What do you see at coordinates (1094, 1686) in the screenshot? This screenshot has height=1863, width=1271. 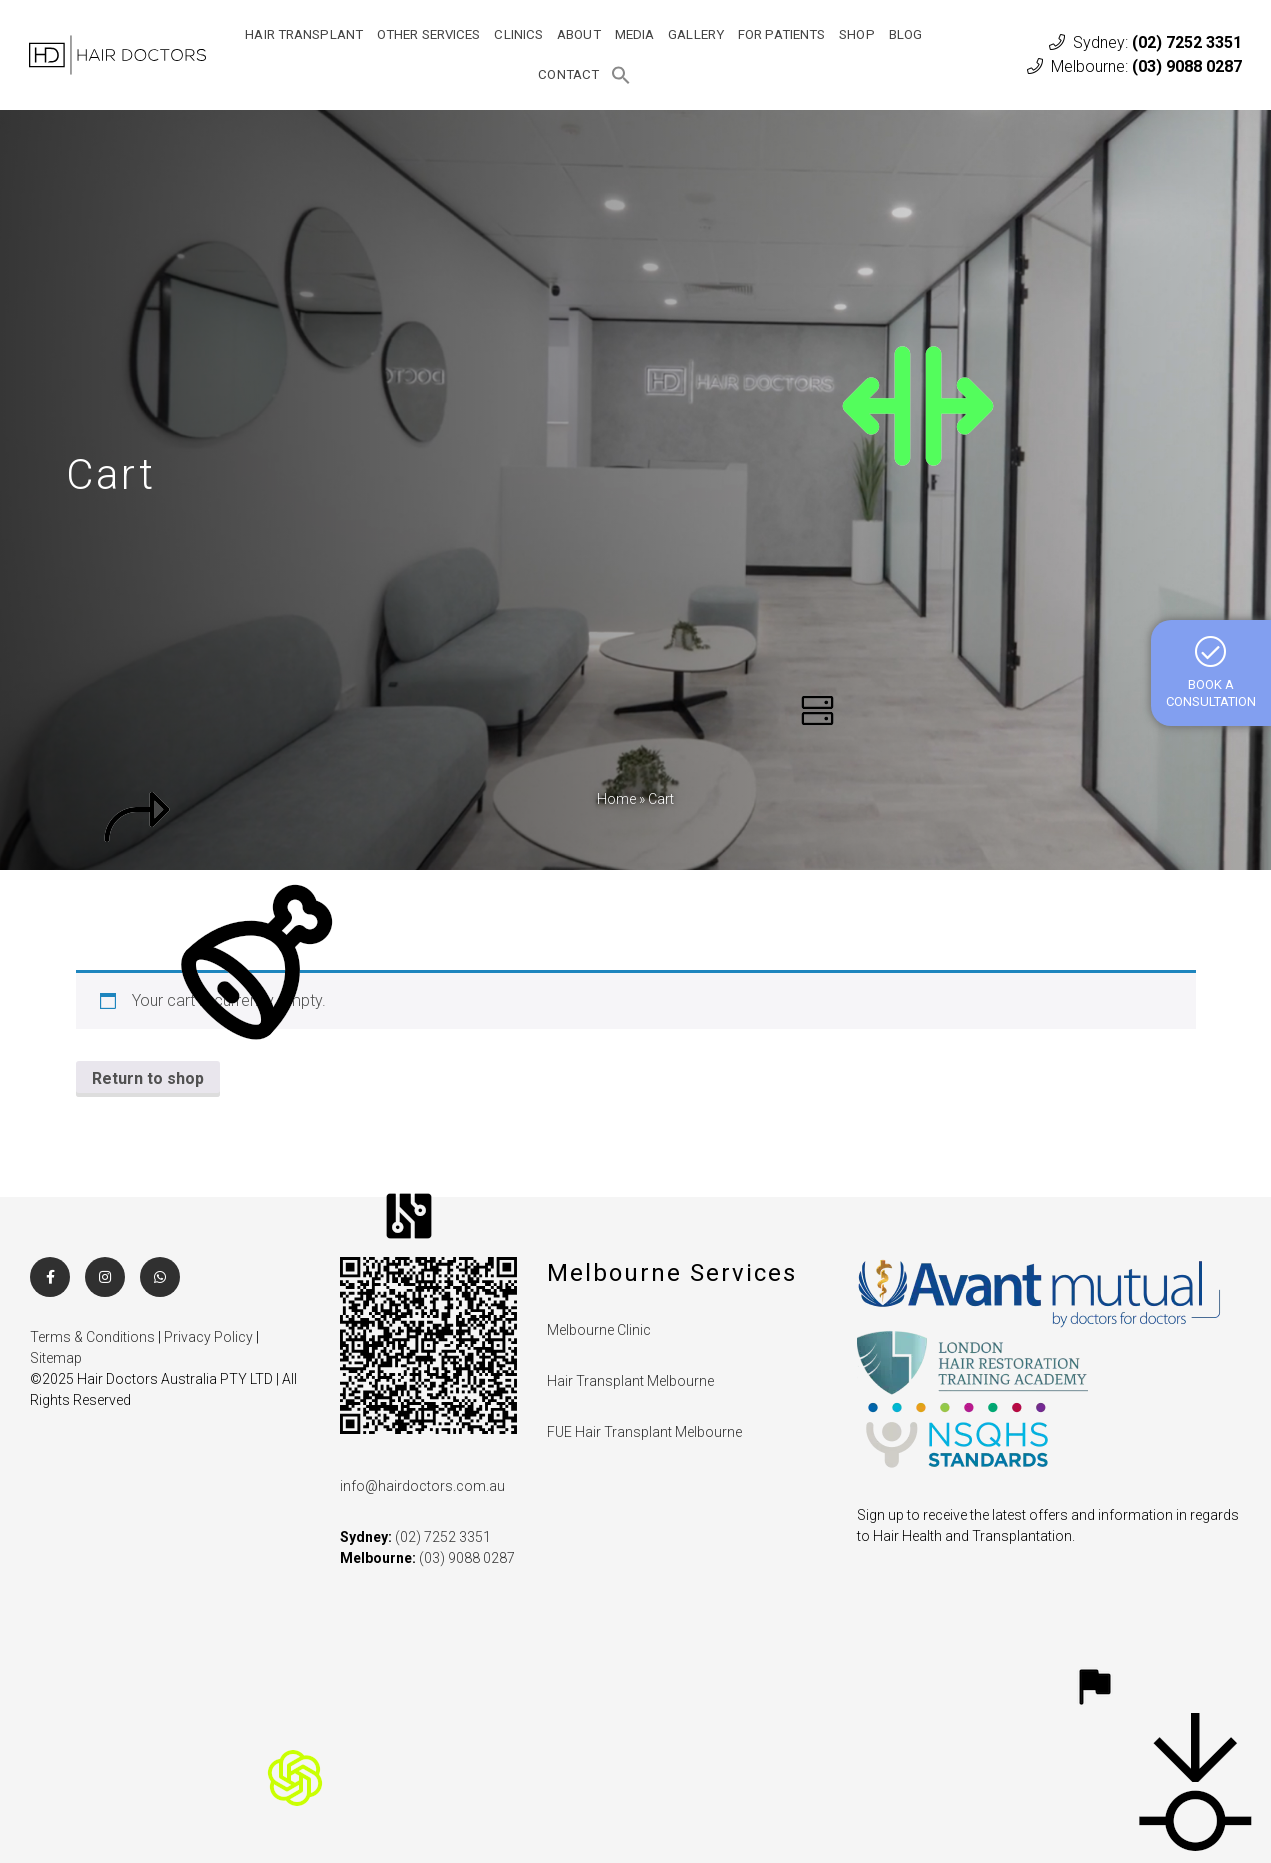 I see `flag or bookmark this item` at bounding box center [1094, 1686].